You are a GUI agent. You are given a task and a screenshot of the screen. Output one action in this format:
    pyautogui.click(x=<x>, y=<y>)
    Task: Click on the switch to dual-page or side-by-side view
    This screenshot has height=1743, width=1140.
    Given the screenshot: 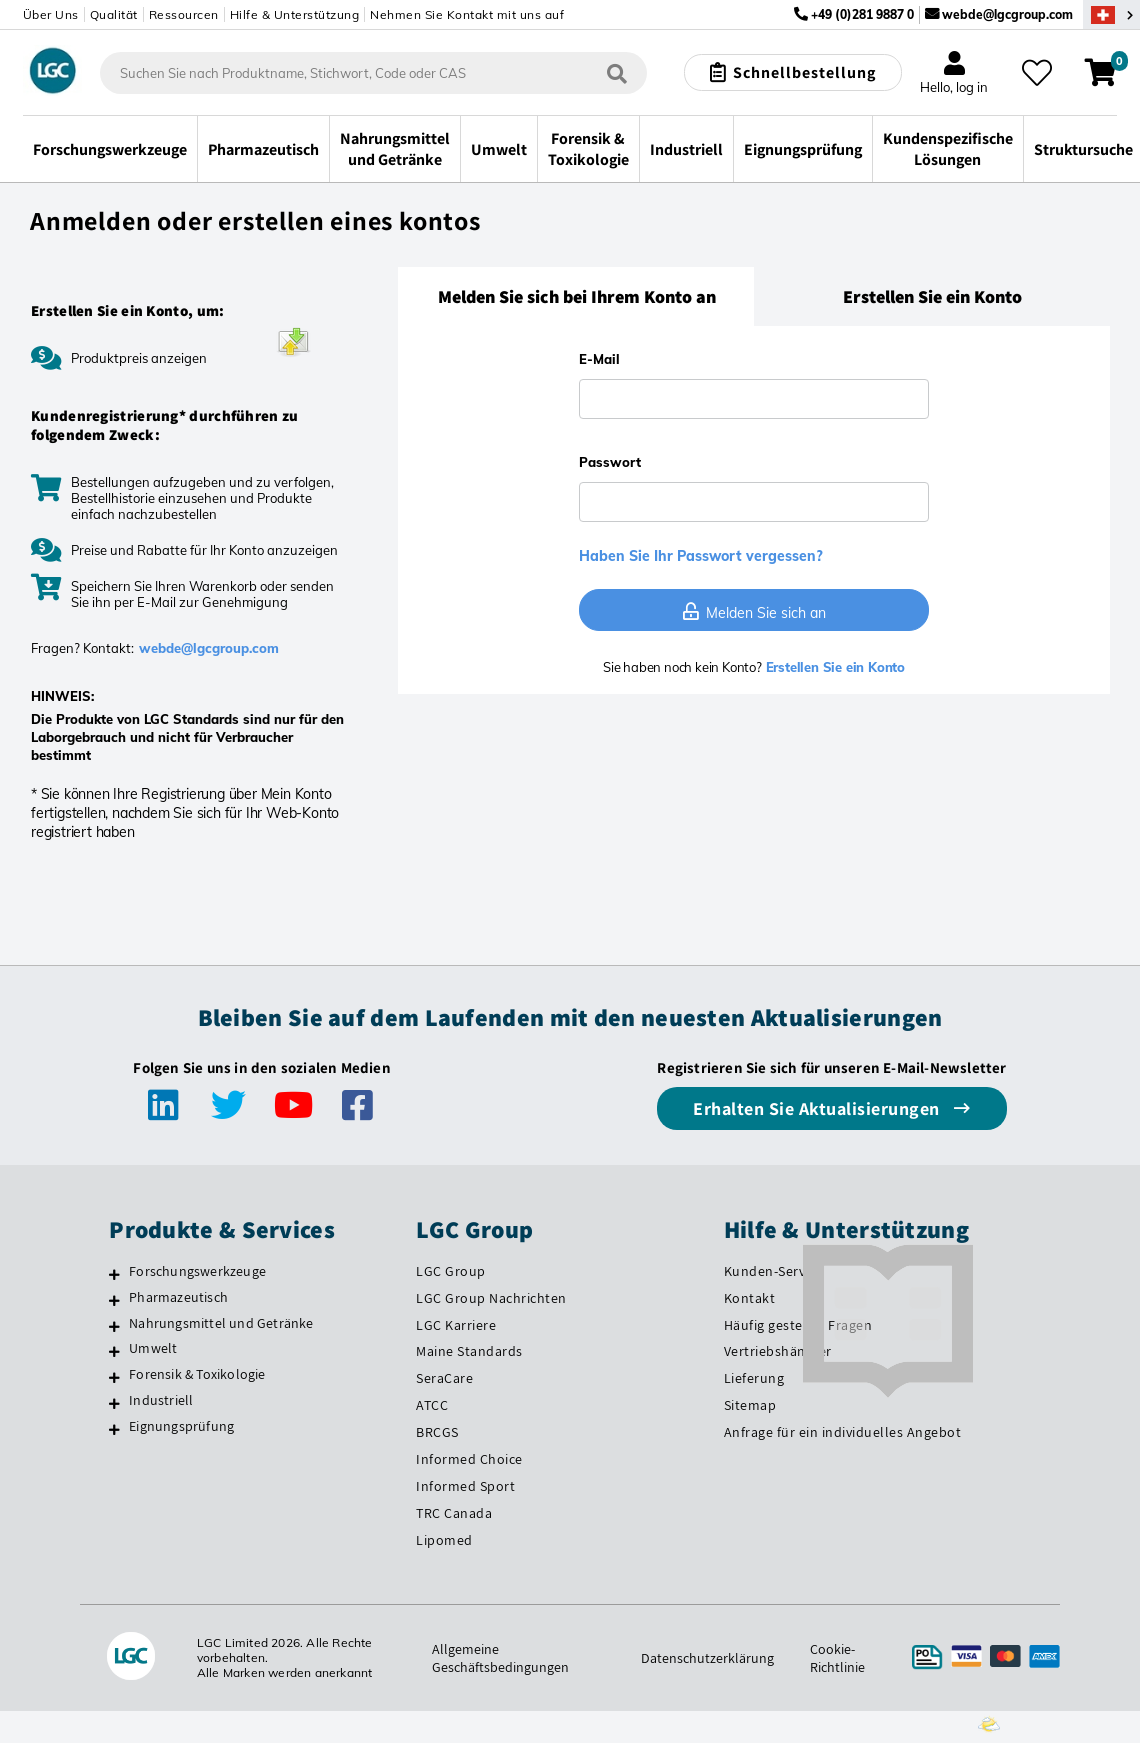 What is the action you would take?
    pyautogui.click(x=888, y=1319)
    